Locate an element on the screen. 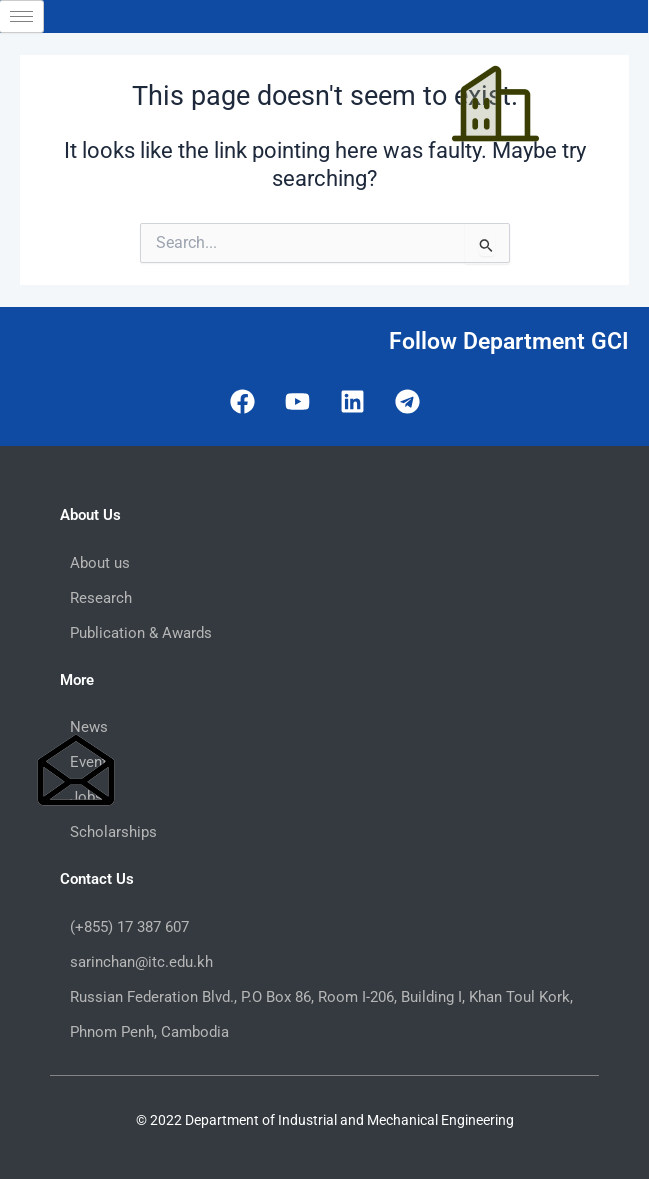  view nearby buildings or properties is located at coordinates (495, 106).